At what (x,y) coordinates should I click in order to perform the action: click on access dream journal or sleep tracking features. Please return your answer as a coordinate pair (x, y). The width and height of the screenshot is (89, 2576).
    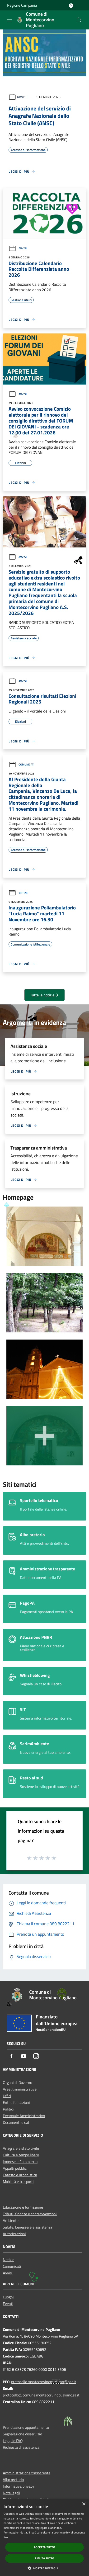
    Looking at the image, I should click on (68, 2421).